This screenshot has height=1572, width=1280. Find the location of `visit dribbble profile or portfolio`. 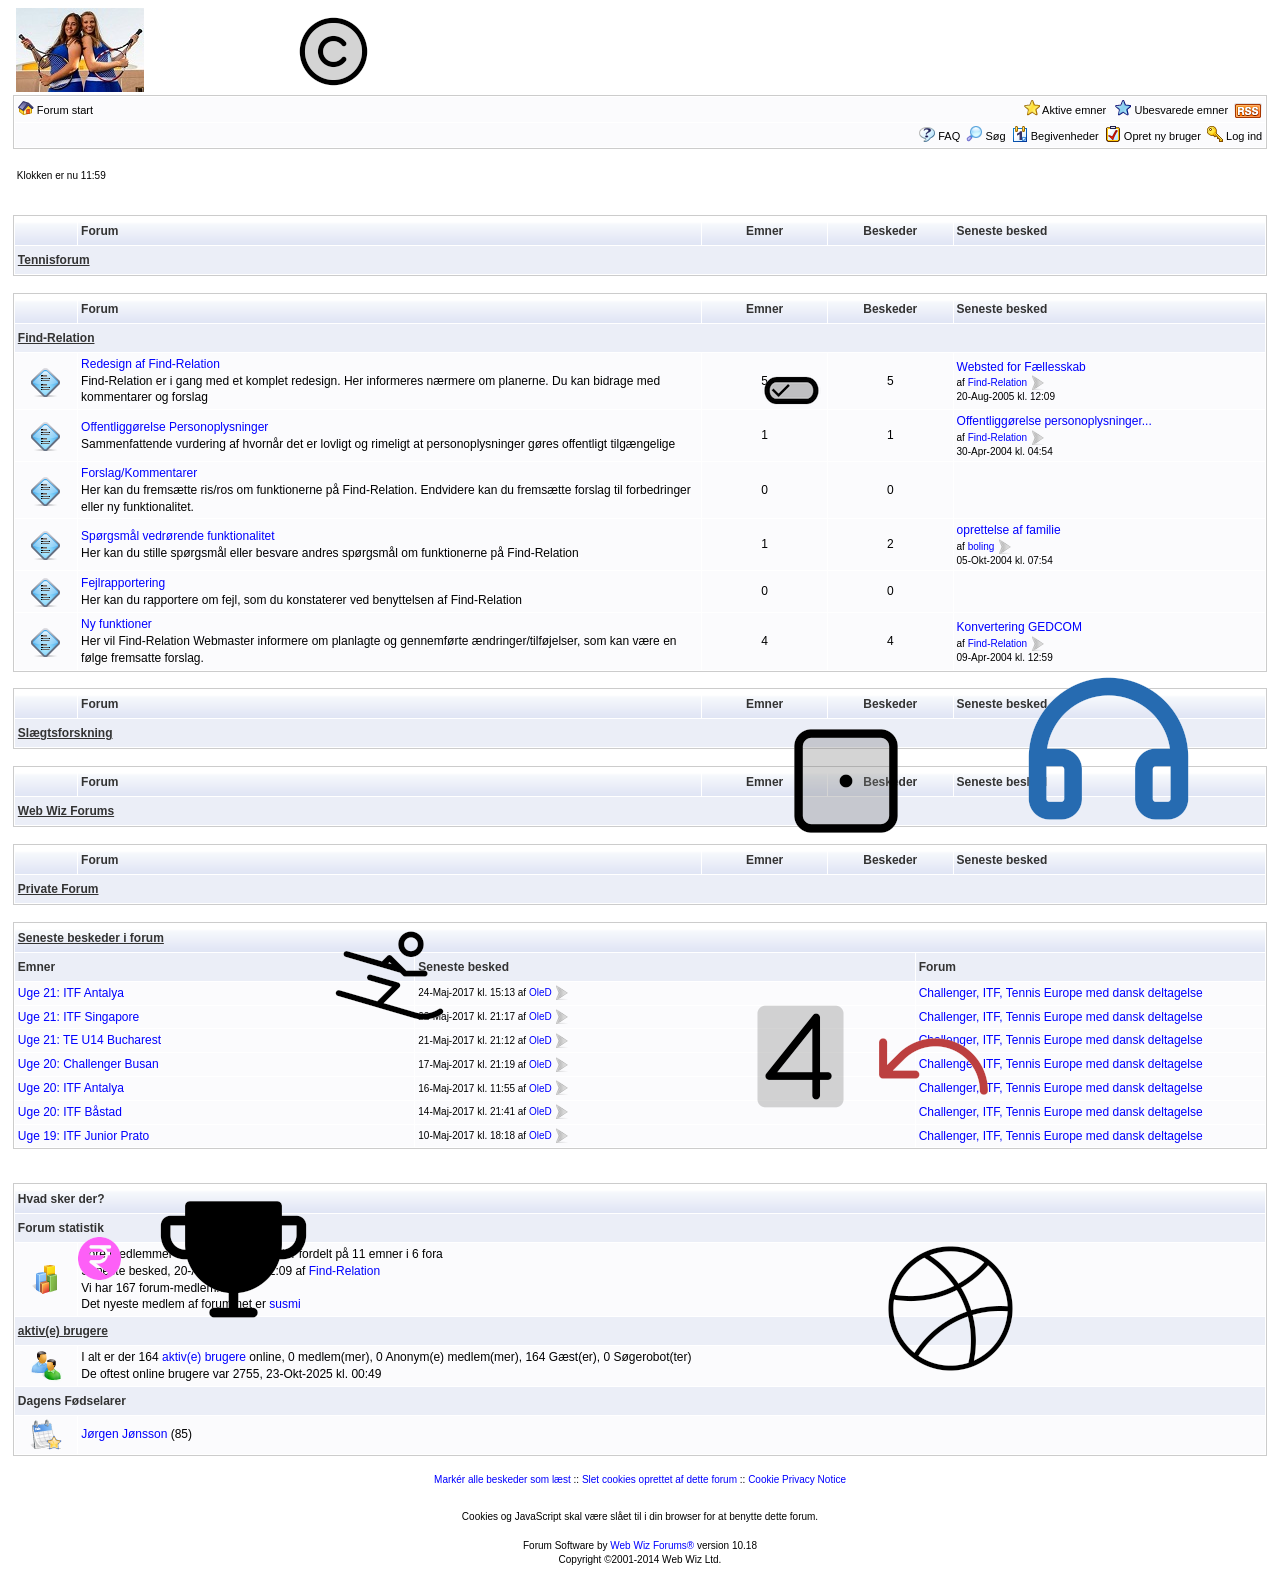

visit dribbble profile or portfolio is located at coordinates (950, 1308).